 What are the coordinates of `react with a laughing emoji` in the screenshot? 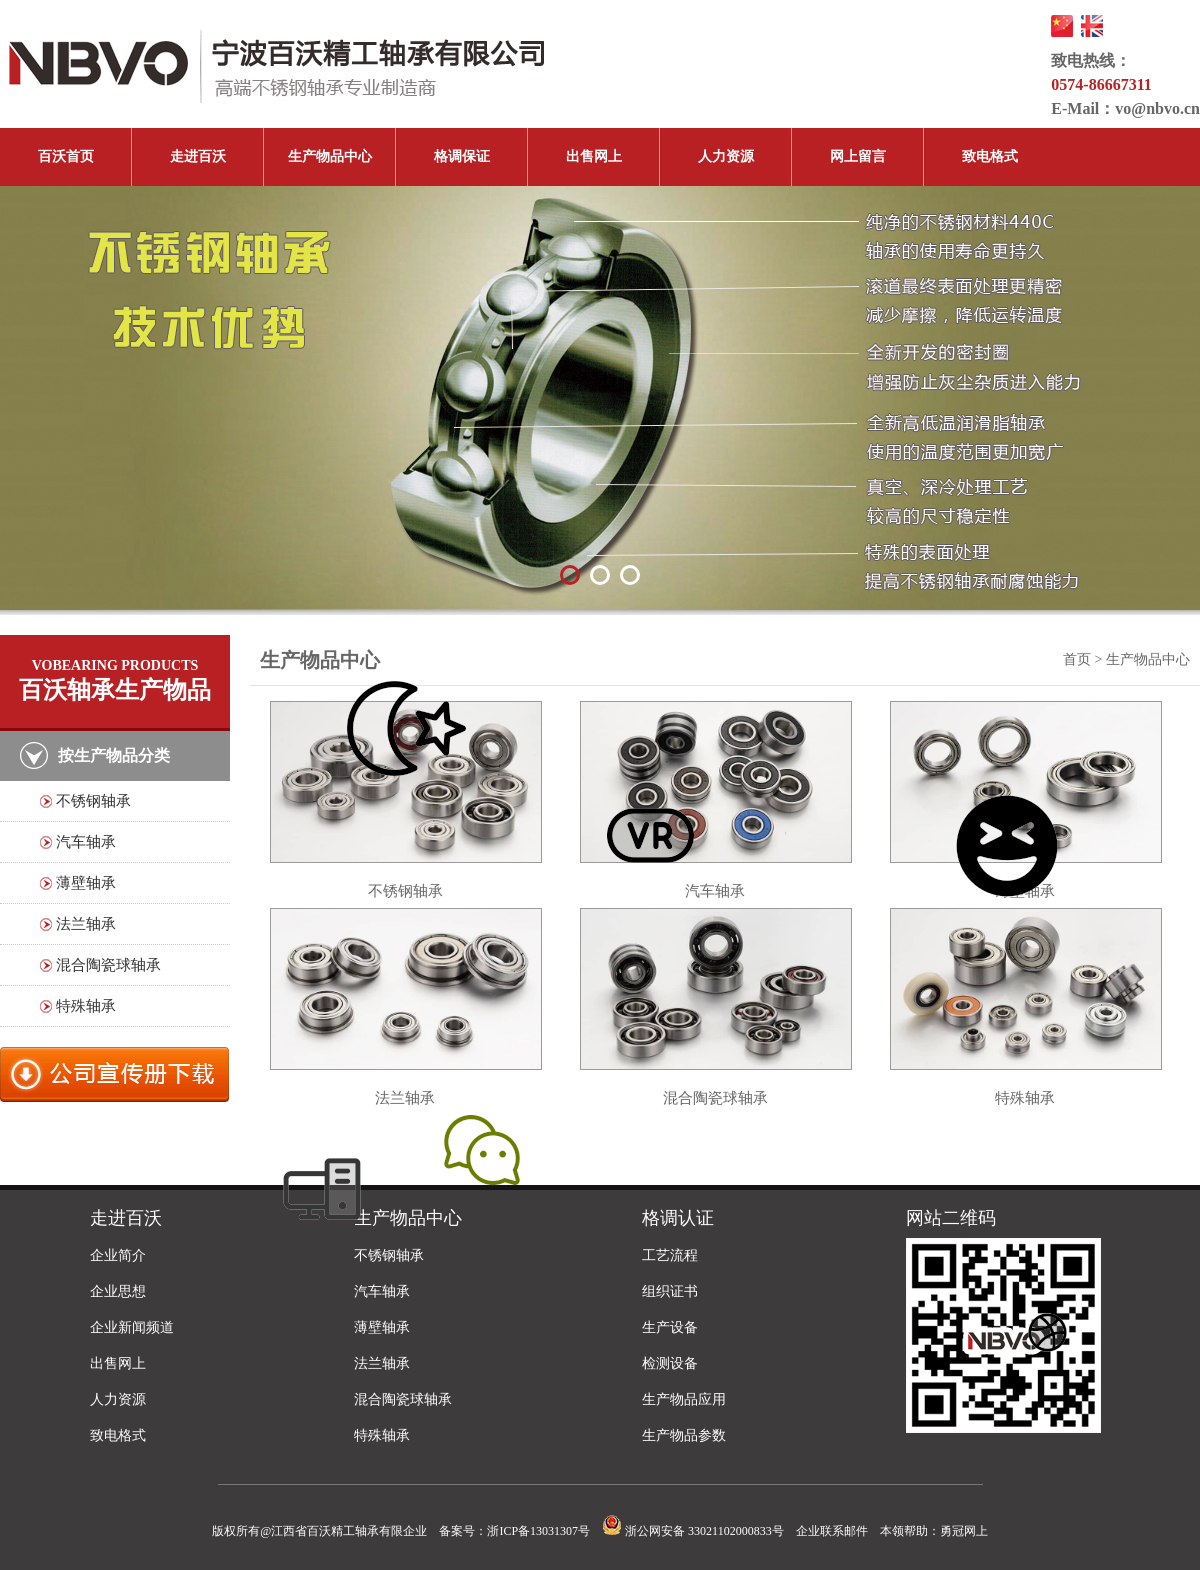 It's located at (1007, 846).